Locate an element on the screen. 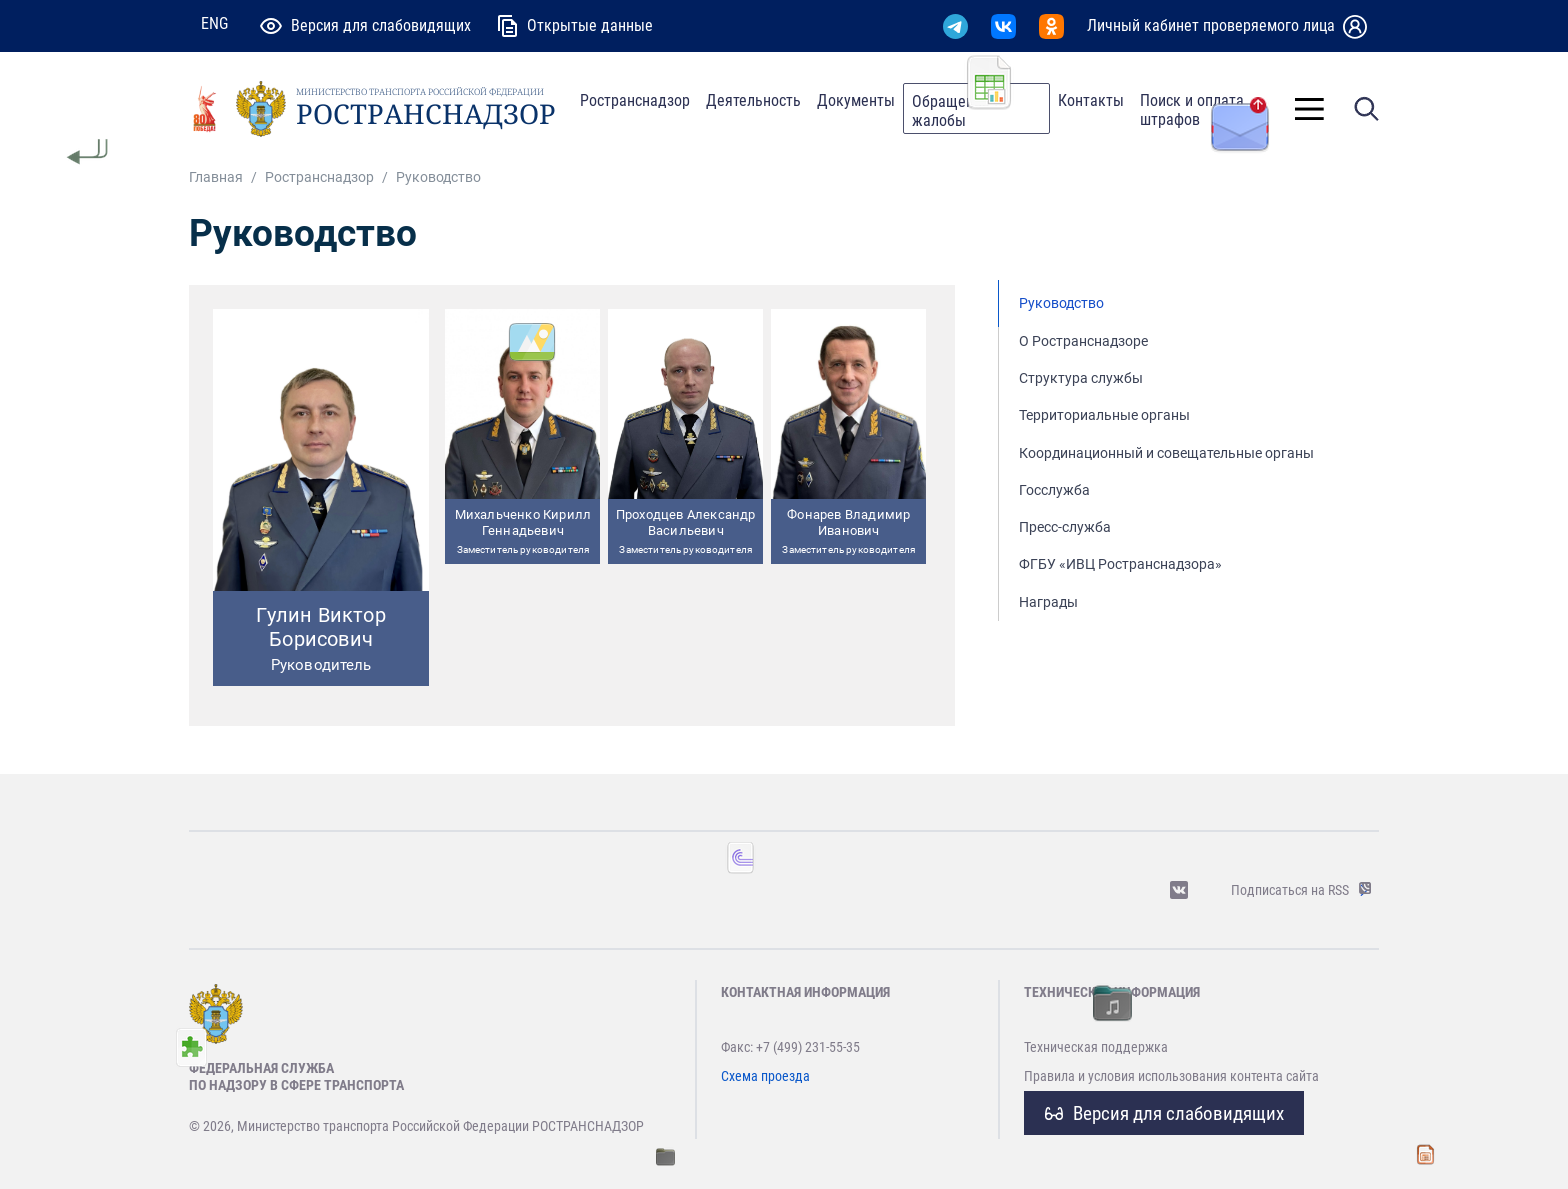 This screenshot has height=1189, width=1568. open a folder to view its contents is located at coordinates (665, 1156).